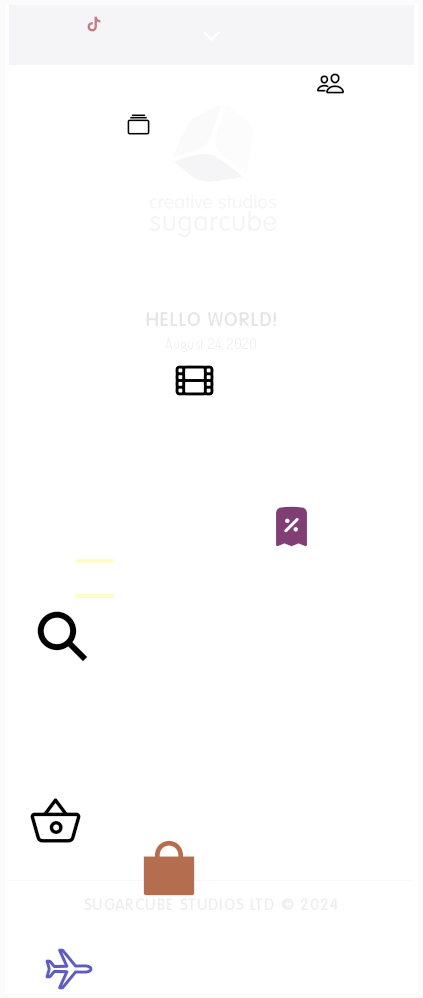 The height and width of the screenshot is (998, 423). I want to click on view your shopping basket, so click(55, 821).